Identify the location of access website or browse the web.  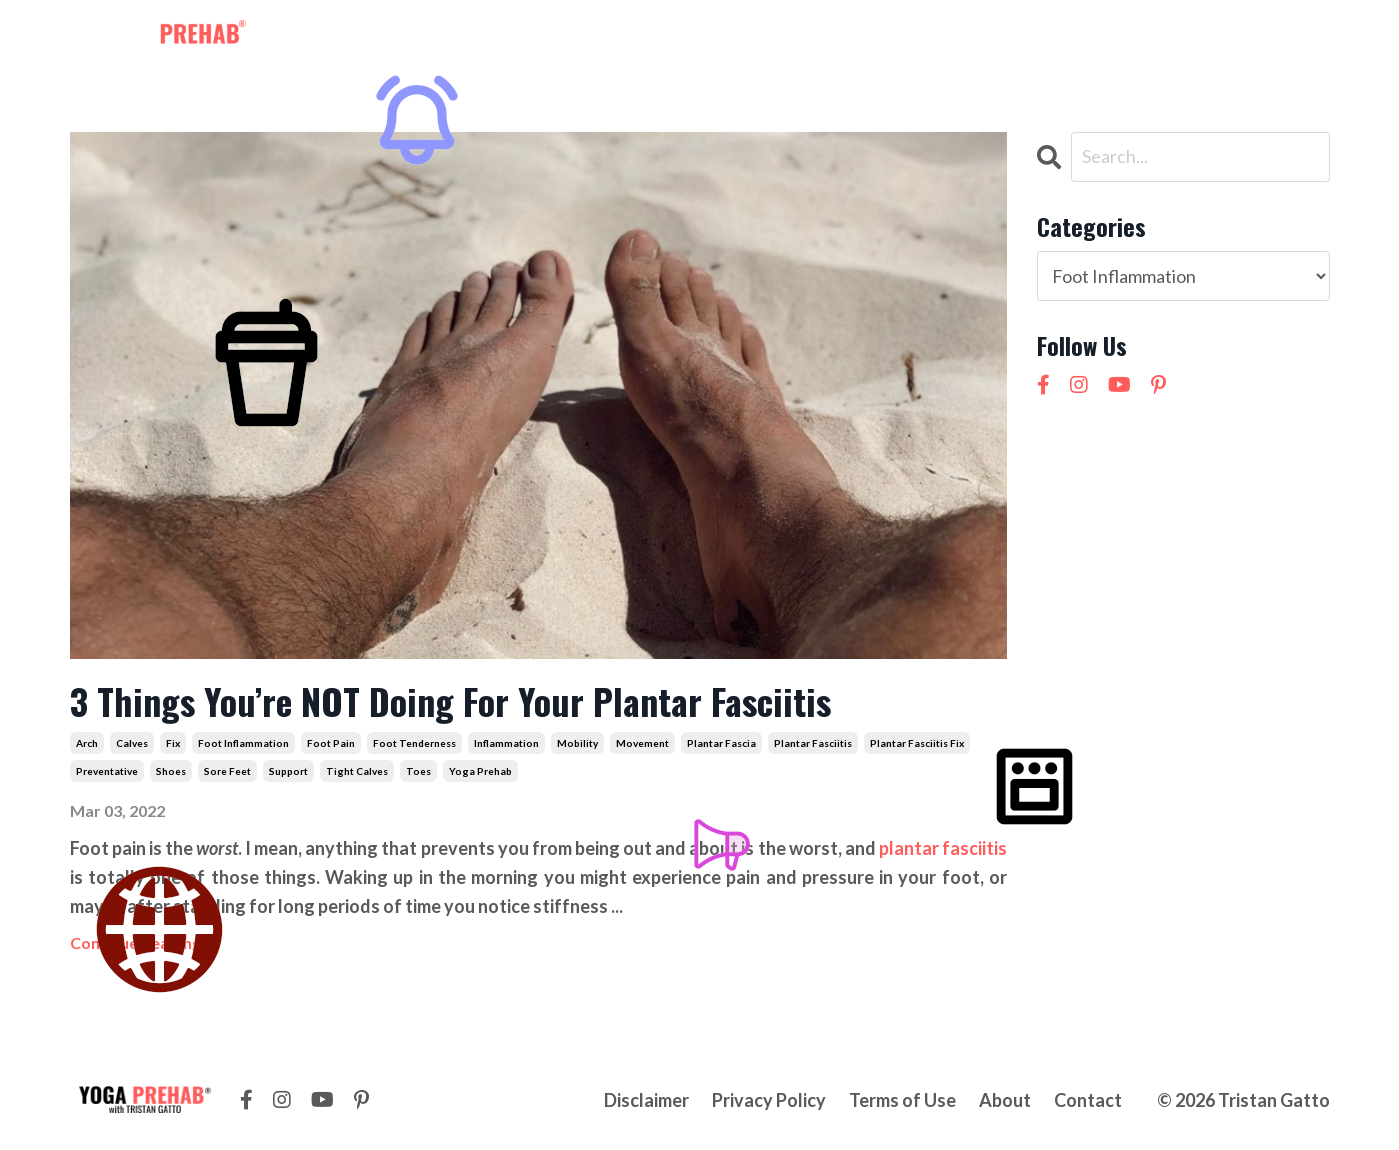
(159, 929).